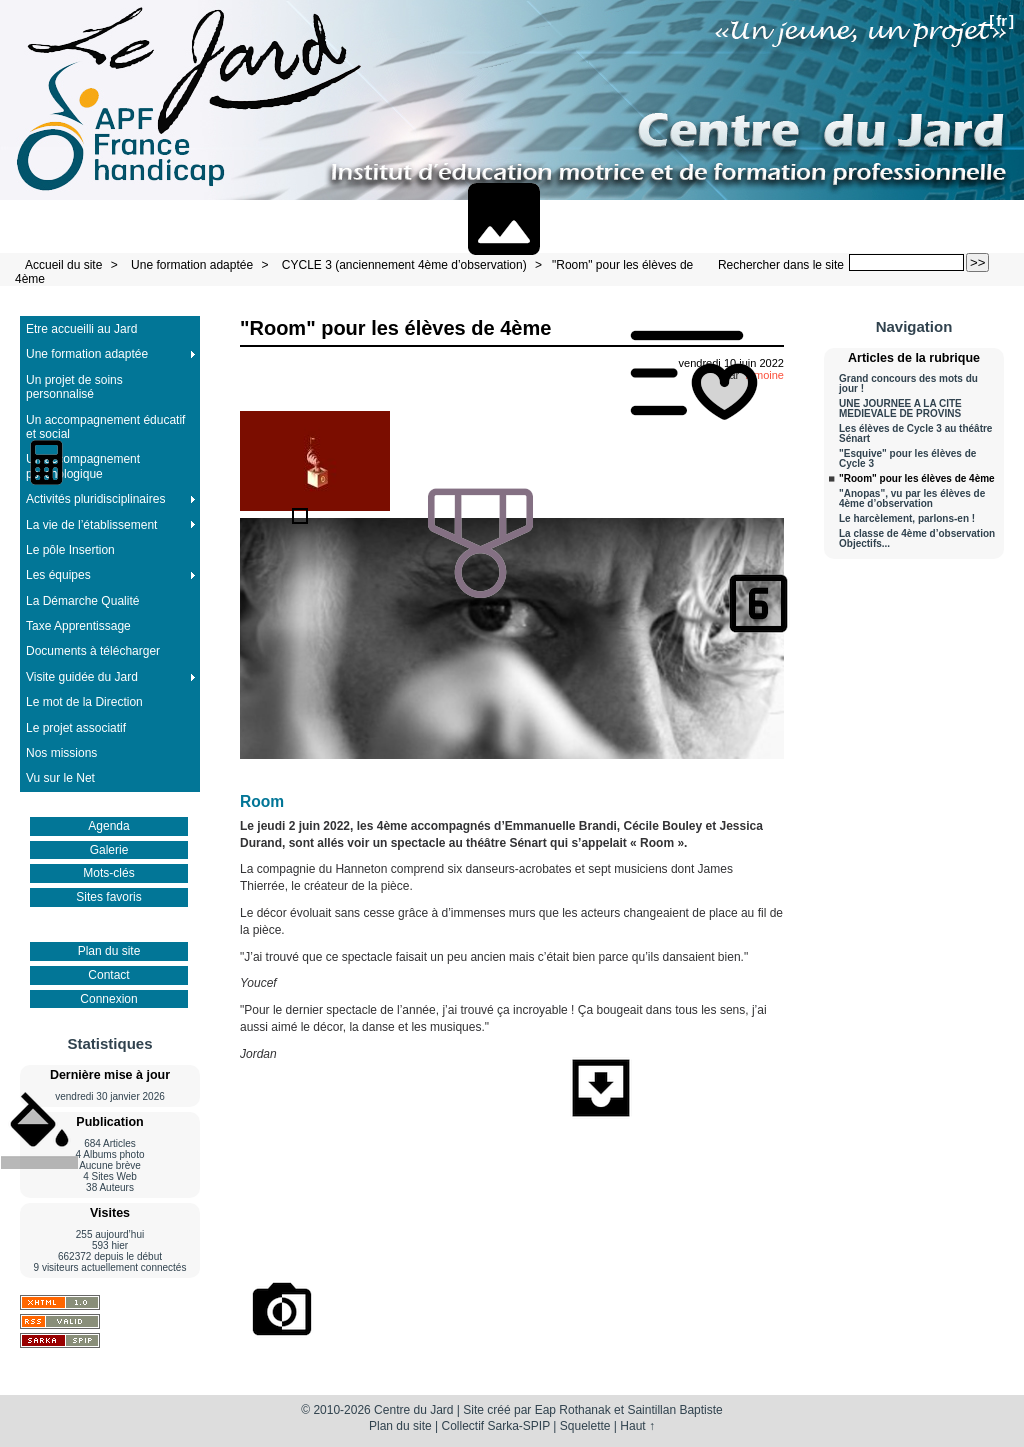  What do you see at coordinates (300, 516) in the screenshot?
I see `crop image to square dimensions` at bounding box center [300, 516].